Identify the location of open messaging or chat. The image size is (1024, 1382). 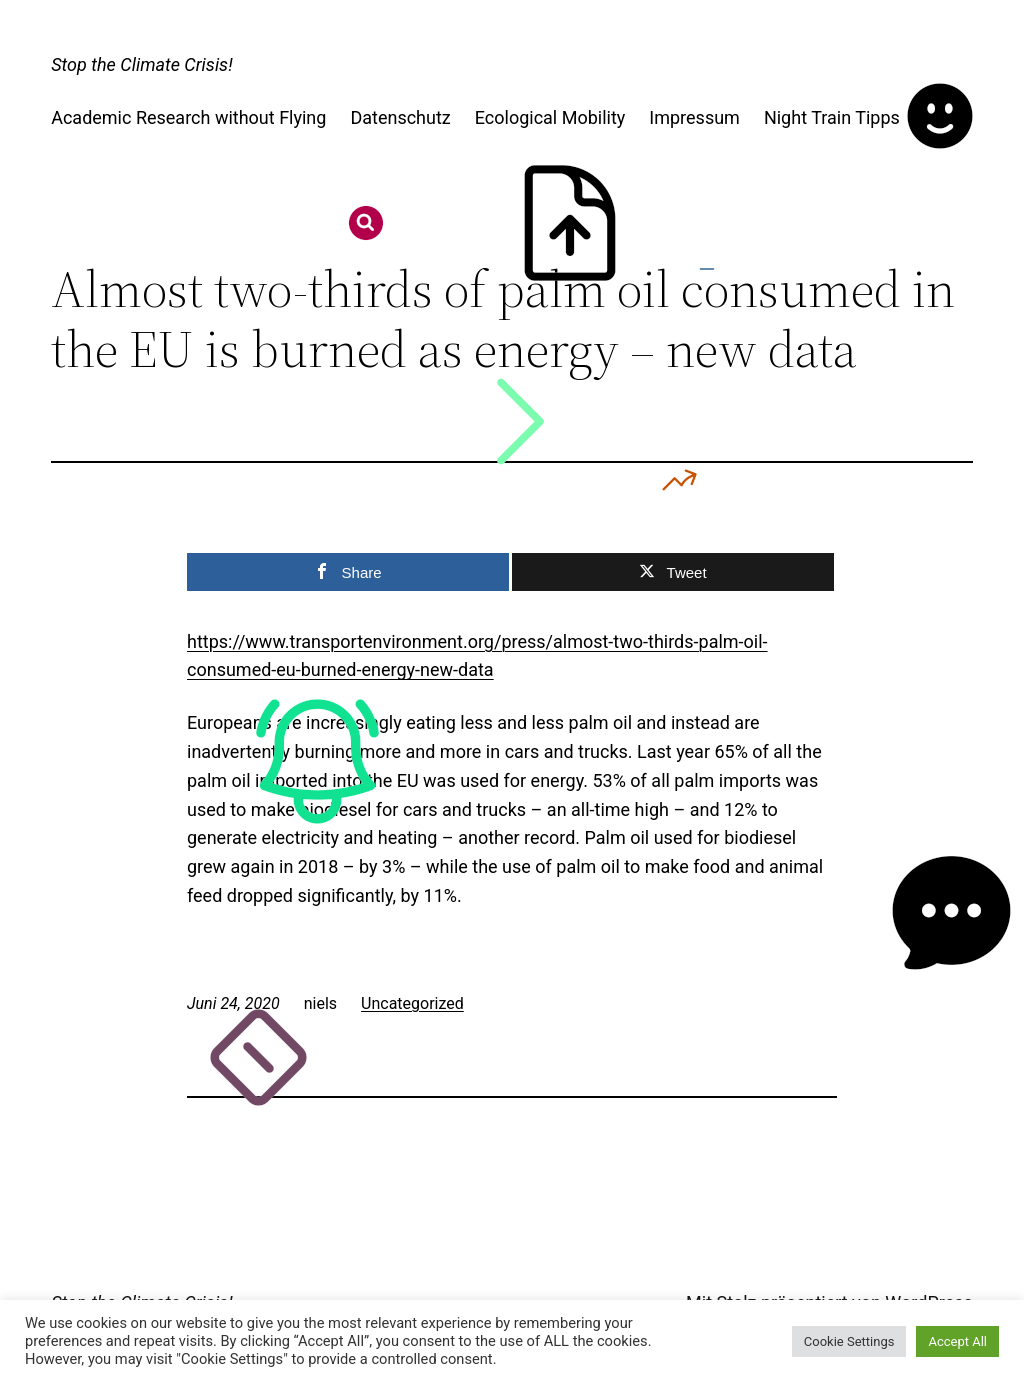
(951, 910).